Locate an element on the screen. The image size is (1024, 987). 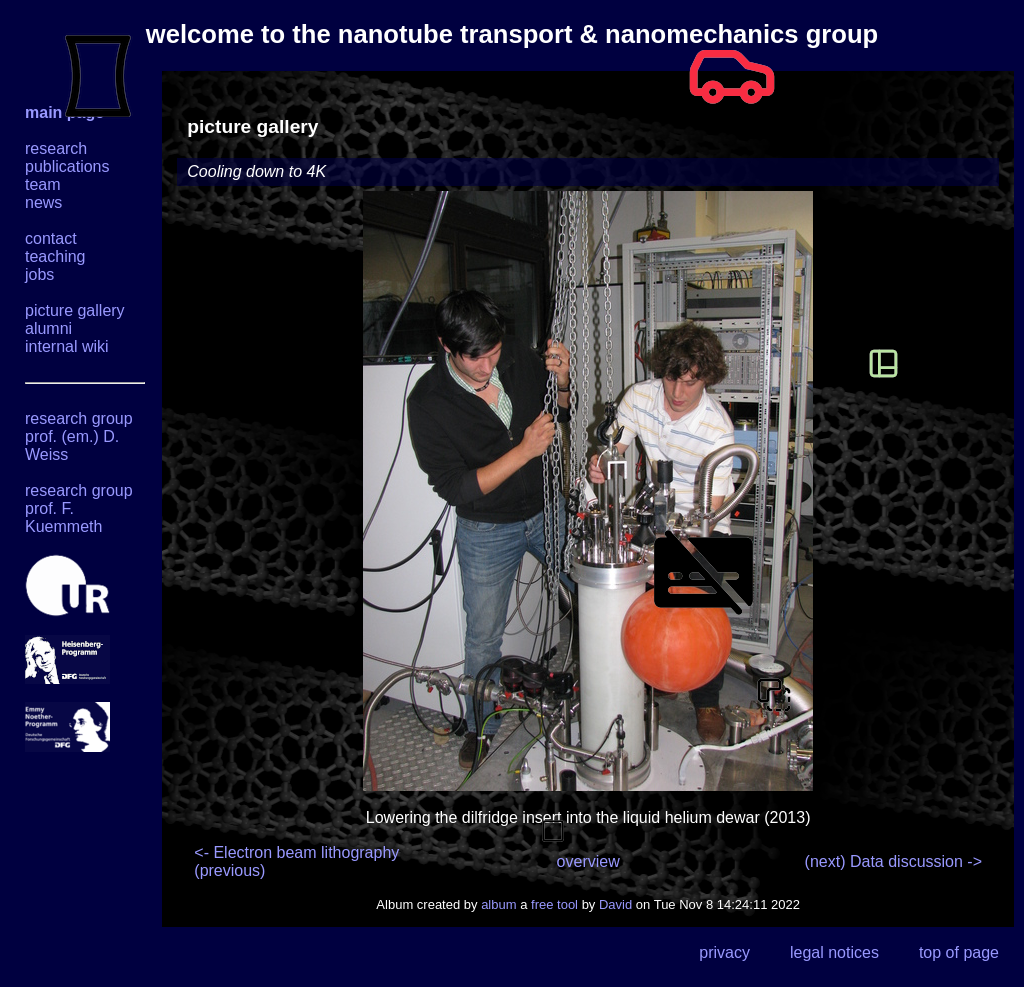
subtract or remove a selected shape is located at coordinates (774, 695).